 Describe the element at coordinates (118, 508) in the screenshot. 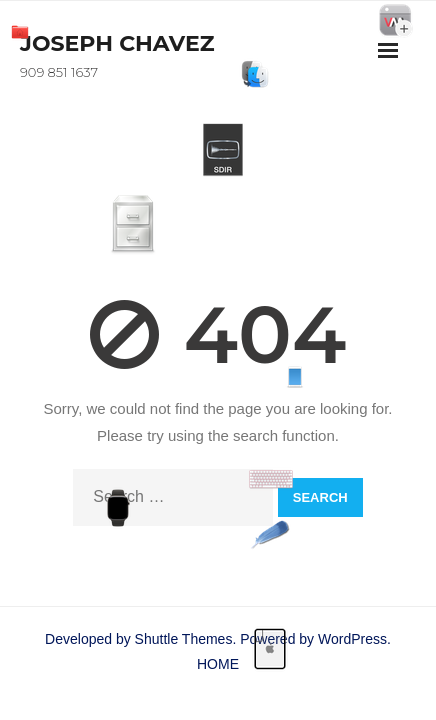

I see `apple watch series 10 device icon` at that location.